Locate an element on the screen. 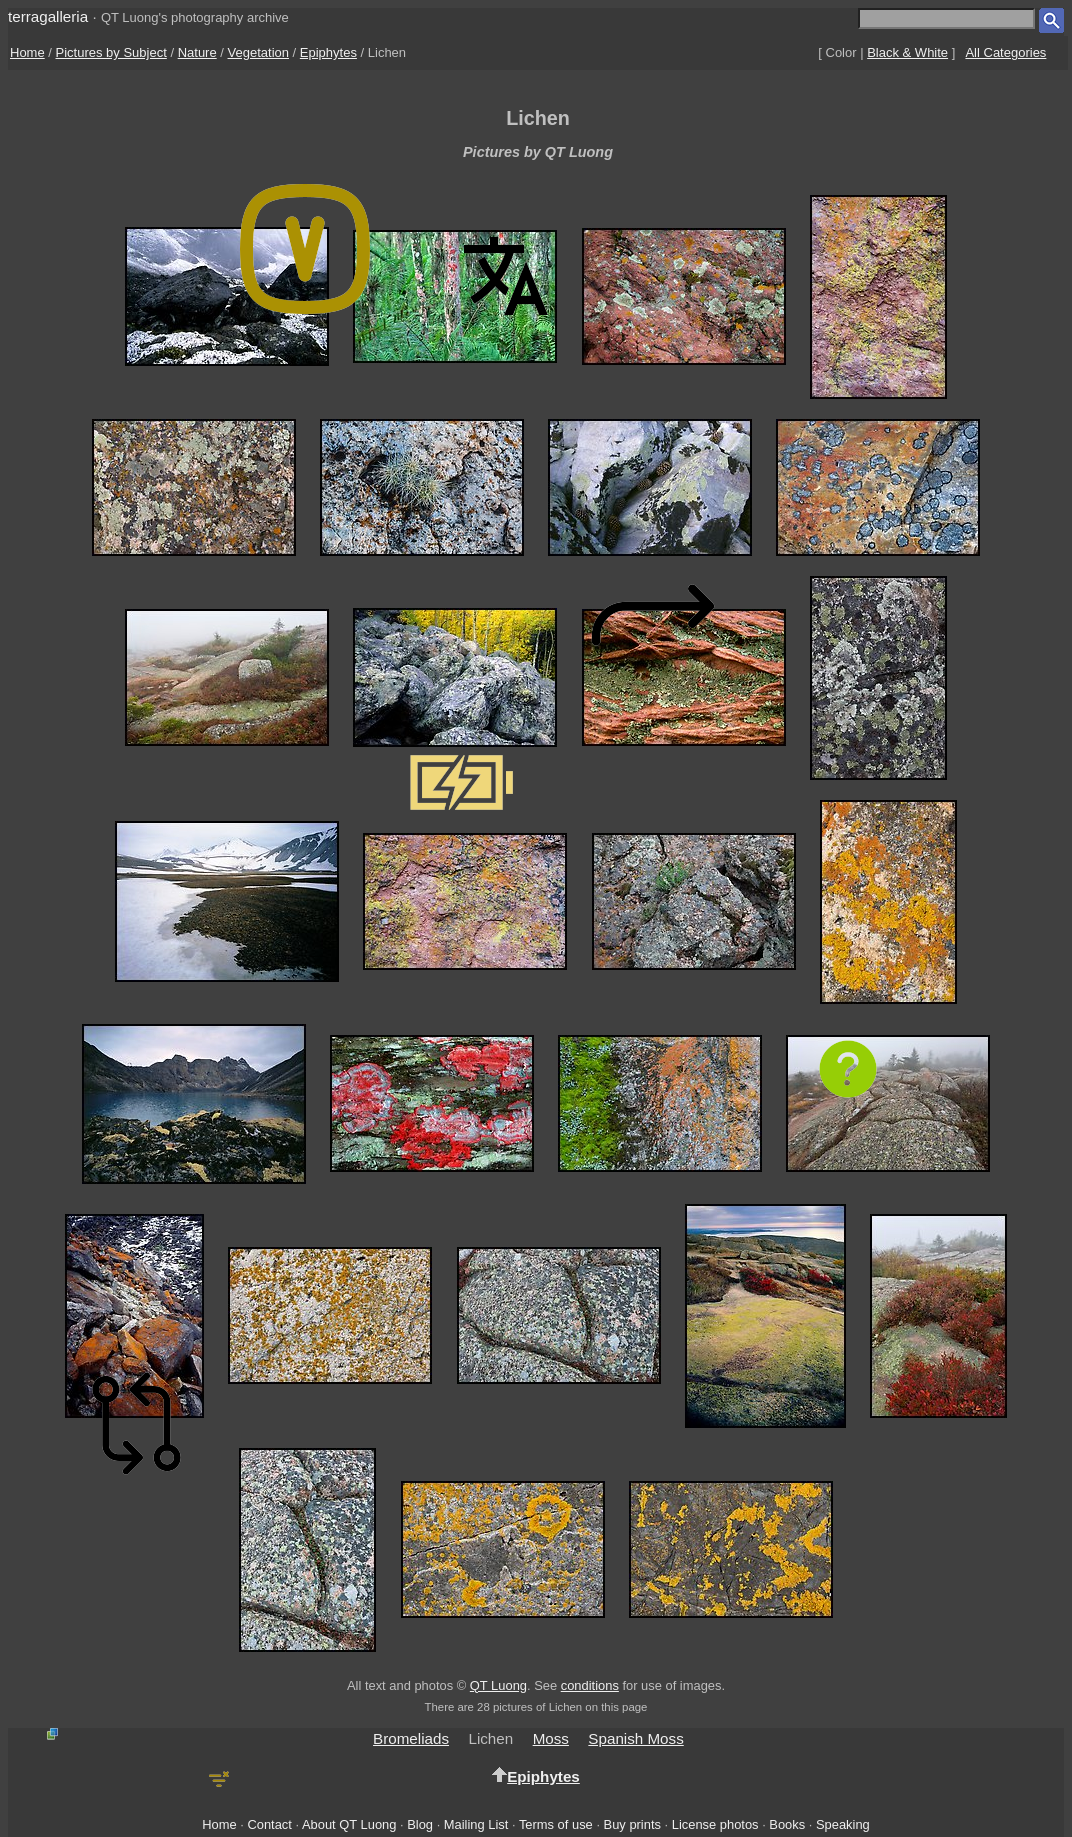  access help or support information is located at coordinates (848, 1069).